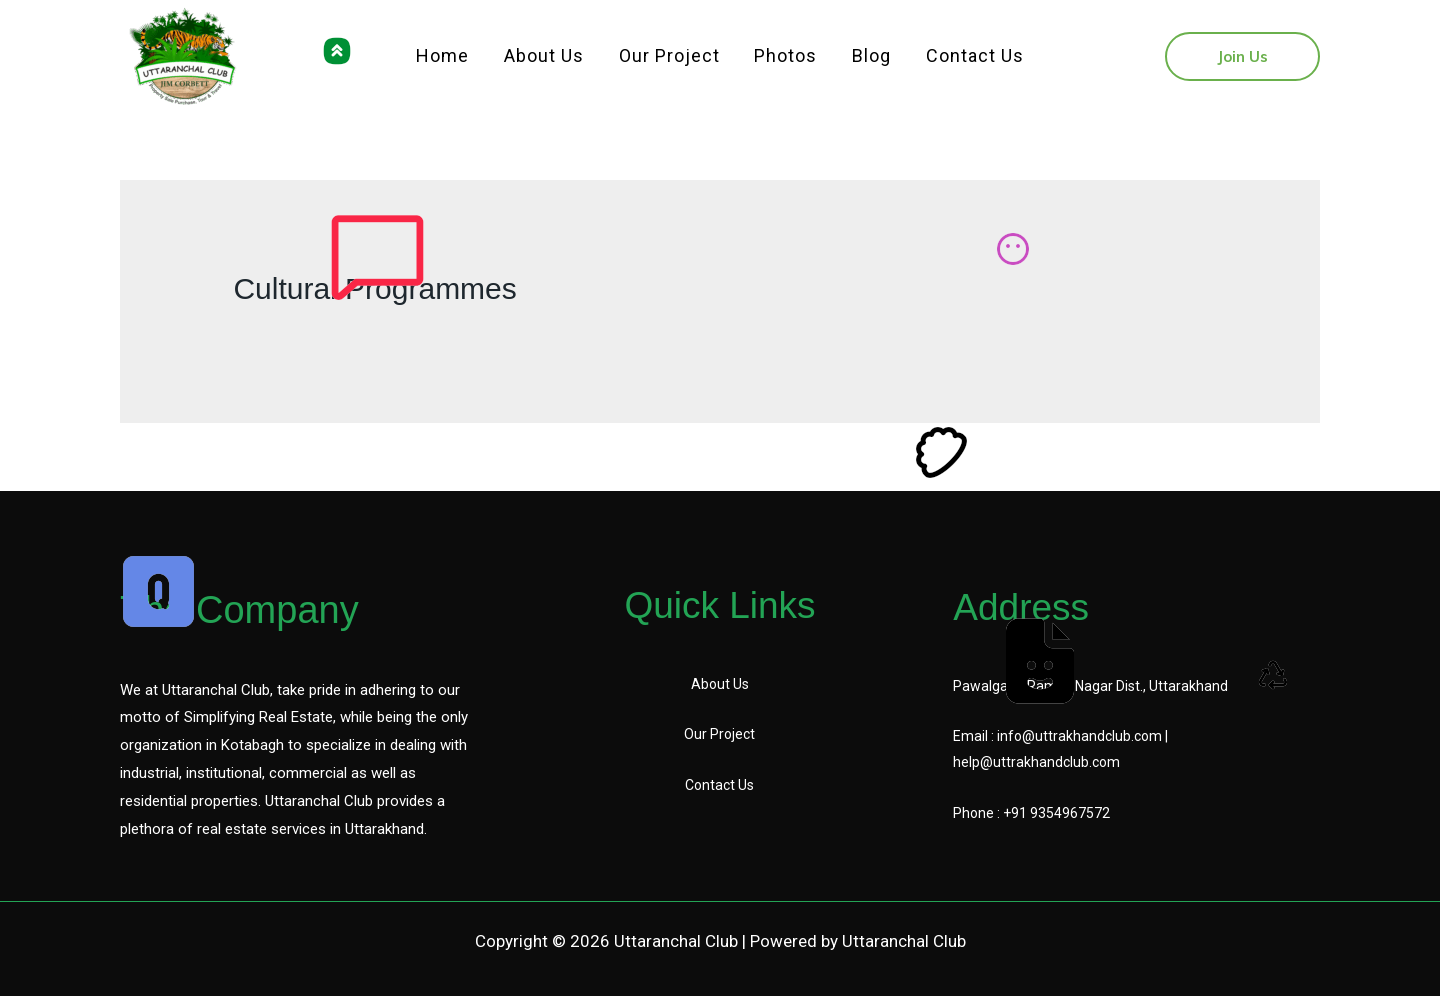  I want to click on view a friendly or positive document, so click(1040, 661).